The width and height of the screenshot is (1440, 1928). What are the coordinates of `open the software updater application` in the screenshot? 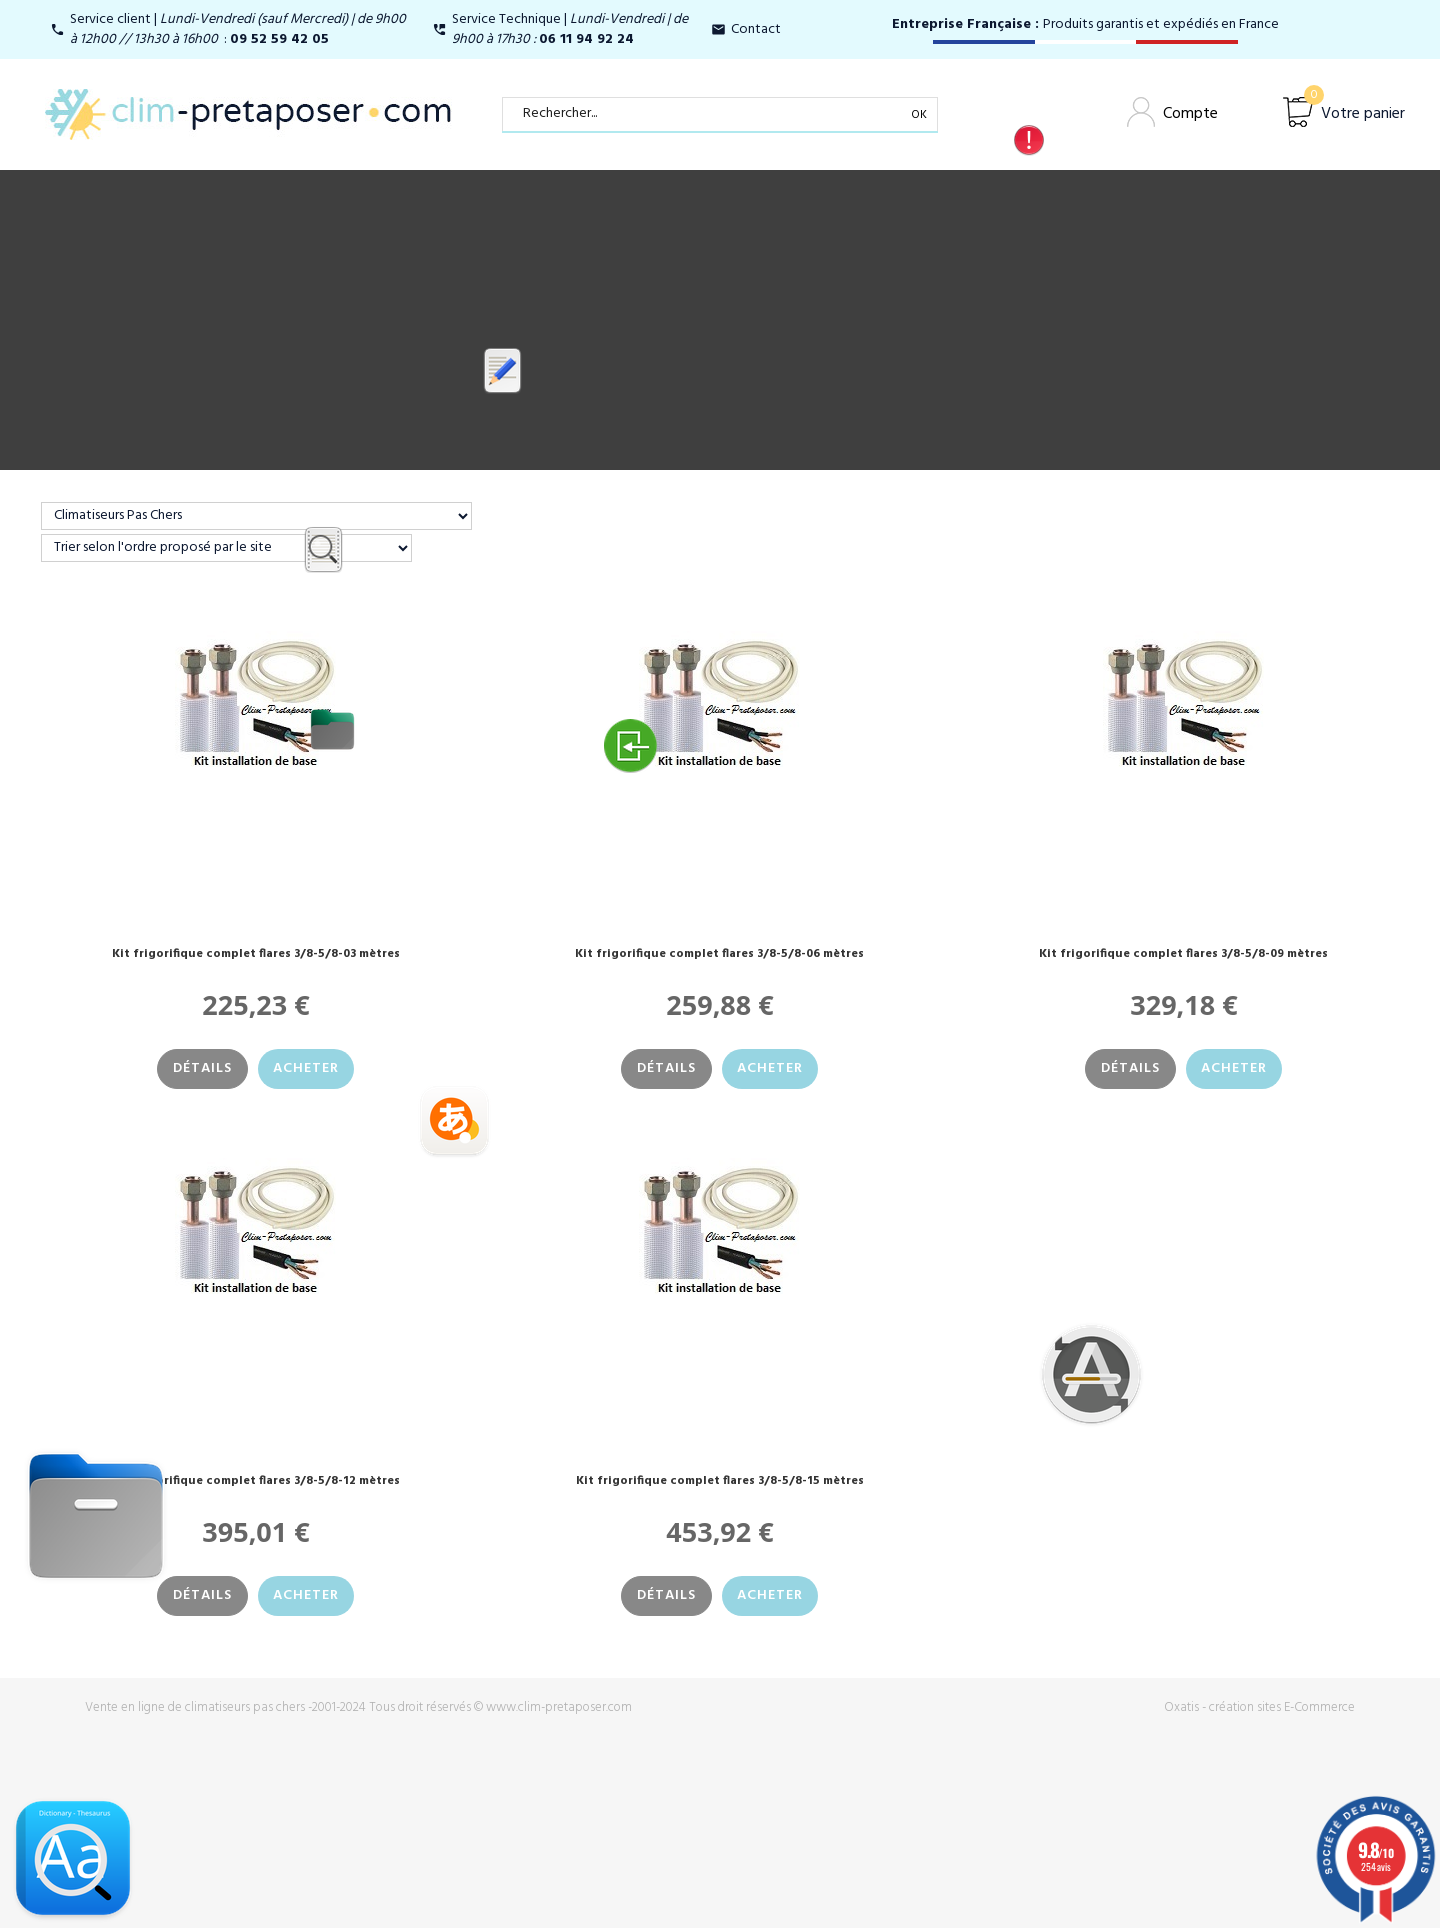 It's located at (1091, 1374).